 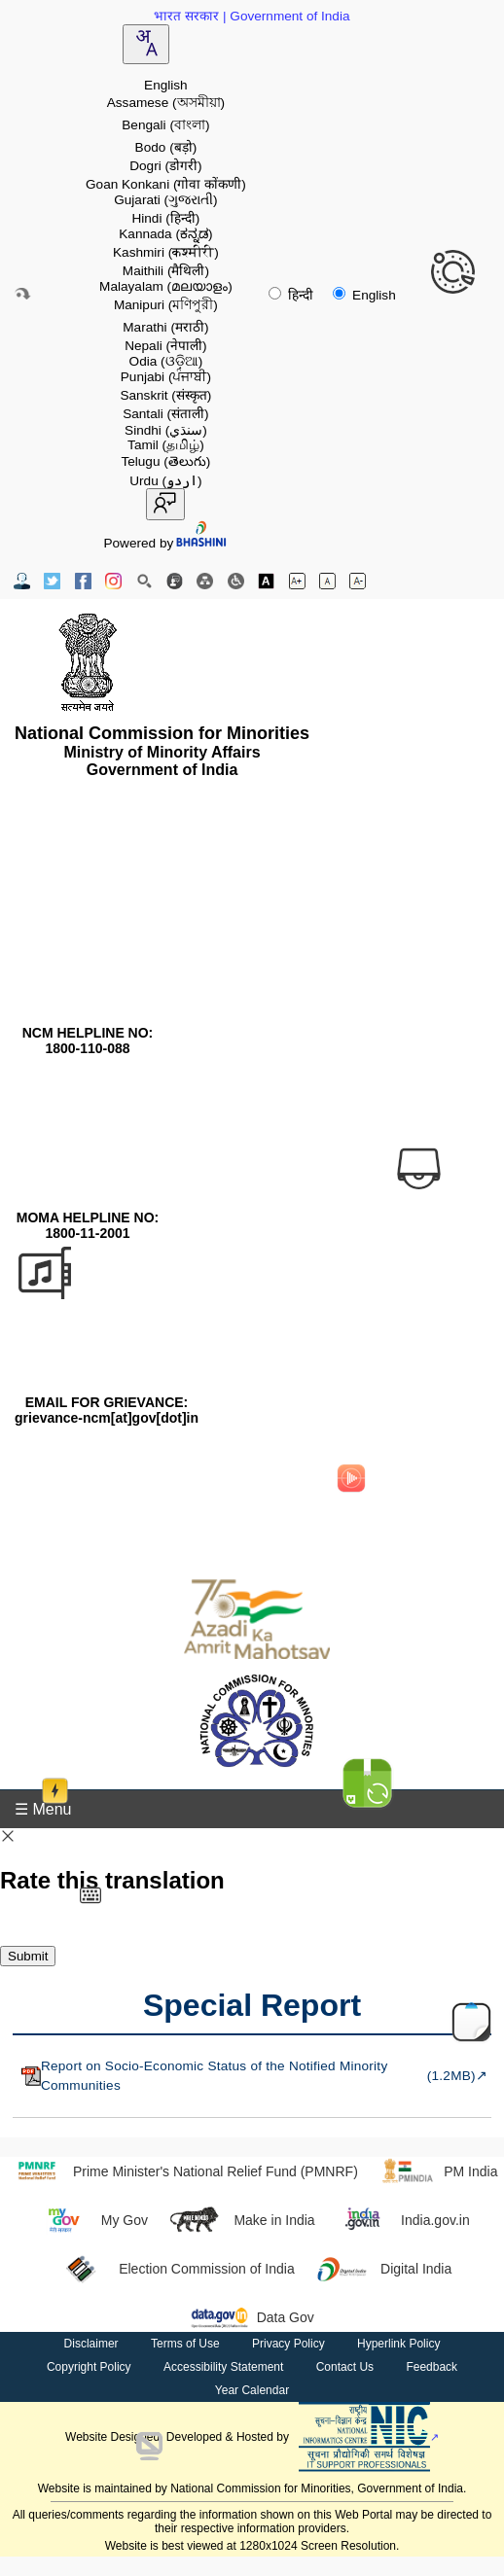 I want to click on open audiotube music streaming app, so click(x=351, y=1478).